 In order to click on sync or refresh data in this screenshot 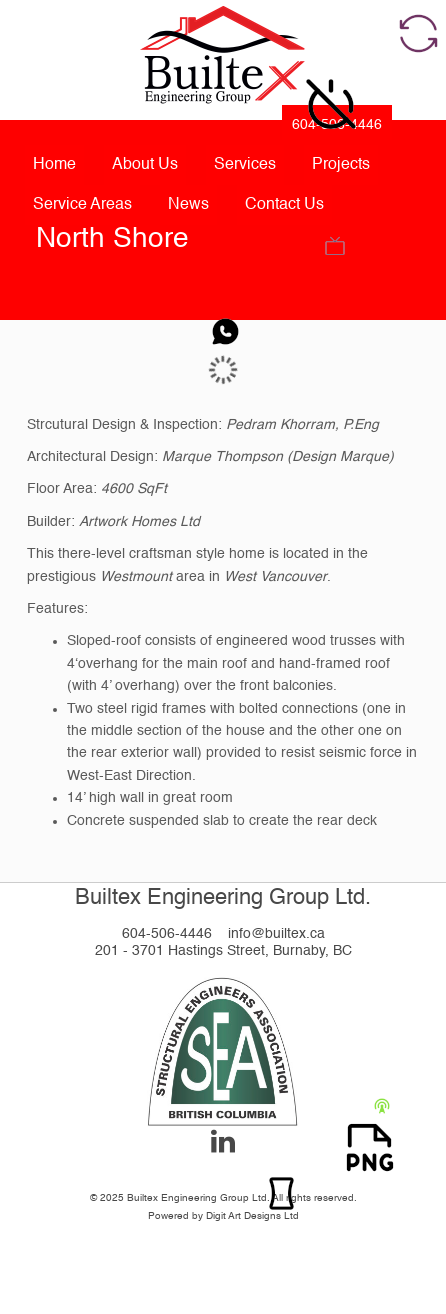, I will do `click(418, 33)`.